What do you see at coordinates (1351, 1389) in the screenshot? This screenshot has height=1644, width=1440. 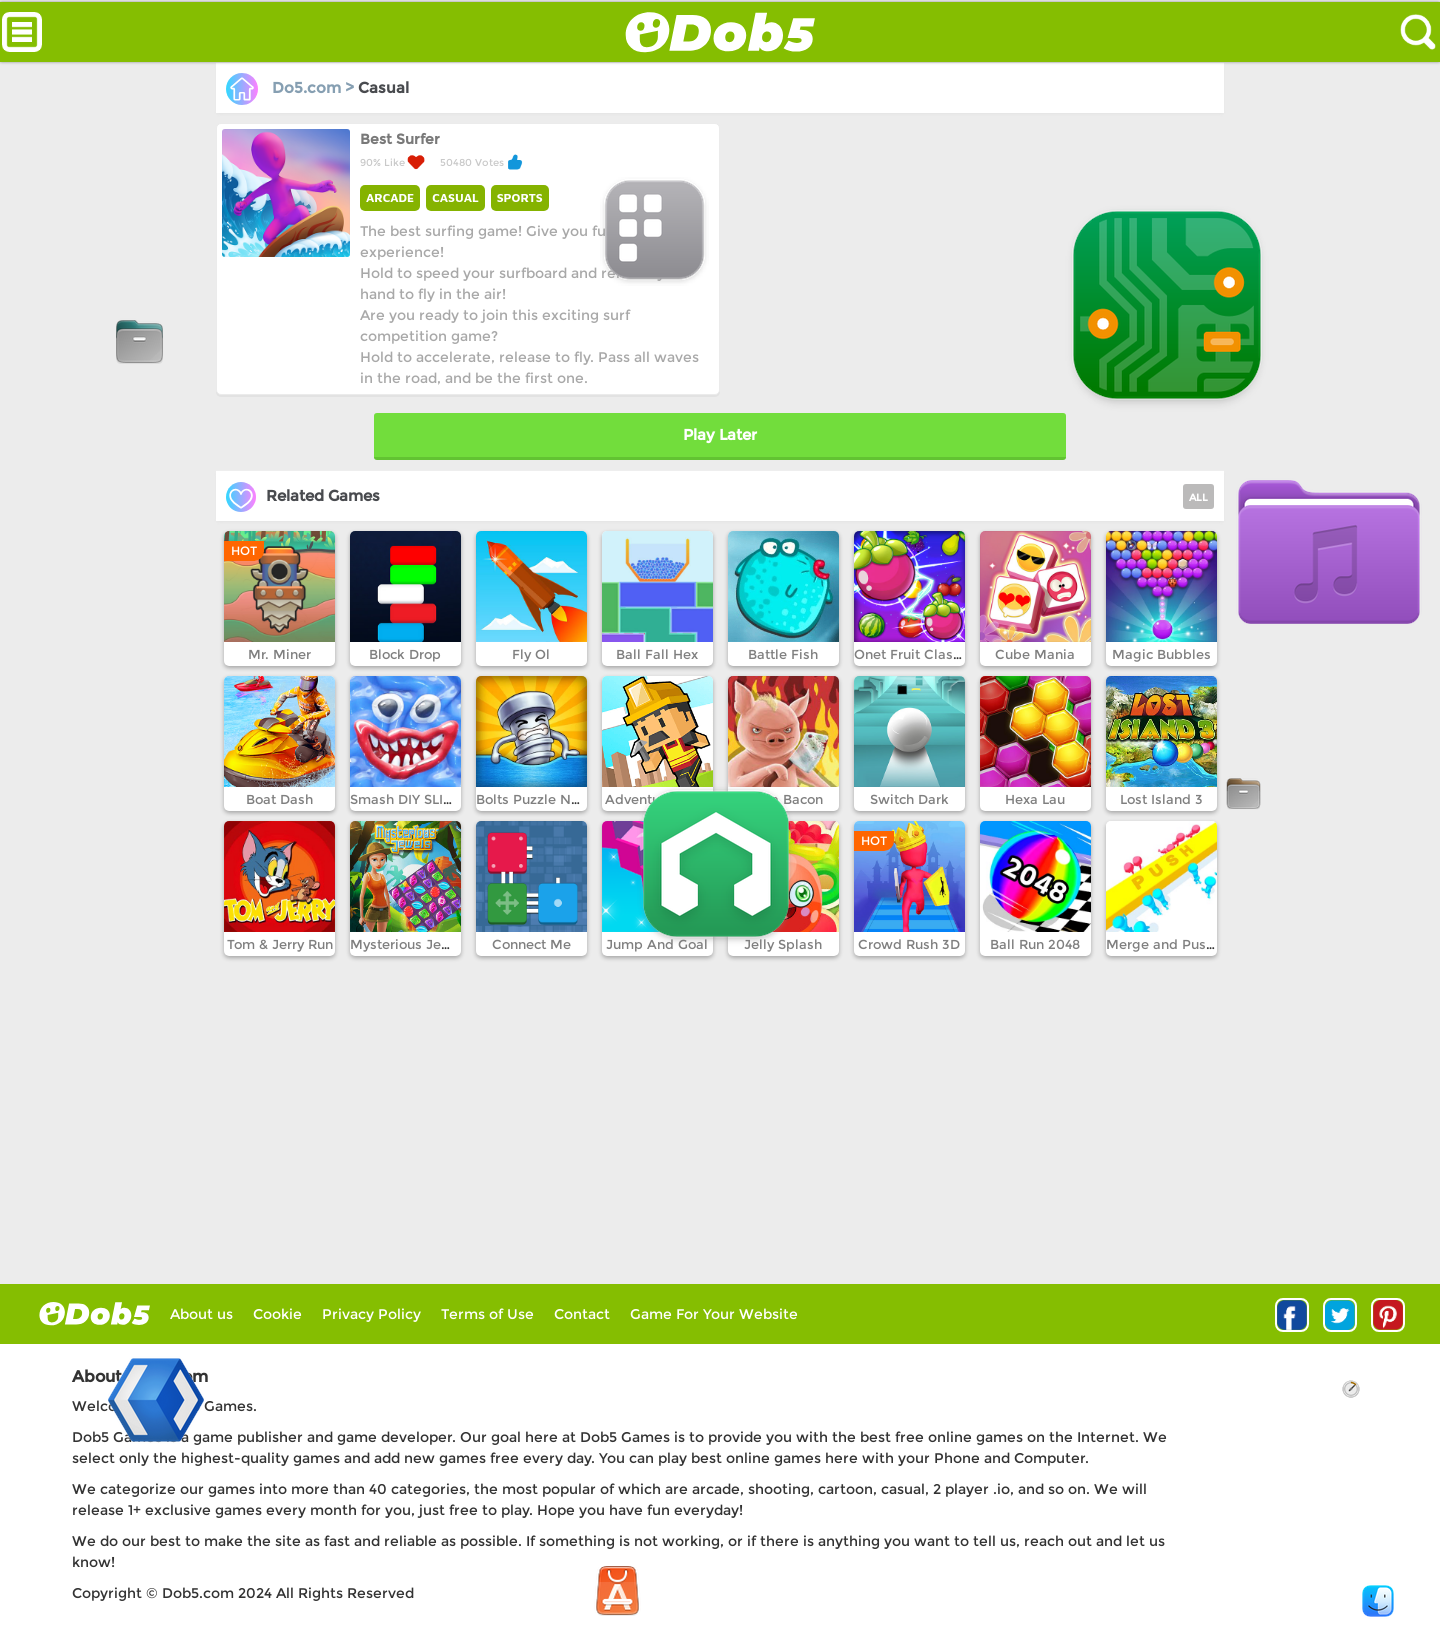 I see `open sysprof system profiler` at bounding box center [1351, 1389].